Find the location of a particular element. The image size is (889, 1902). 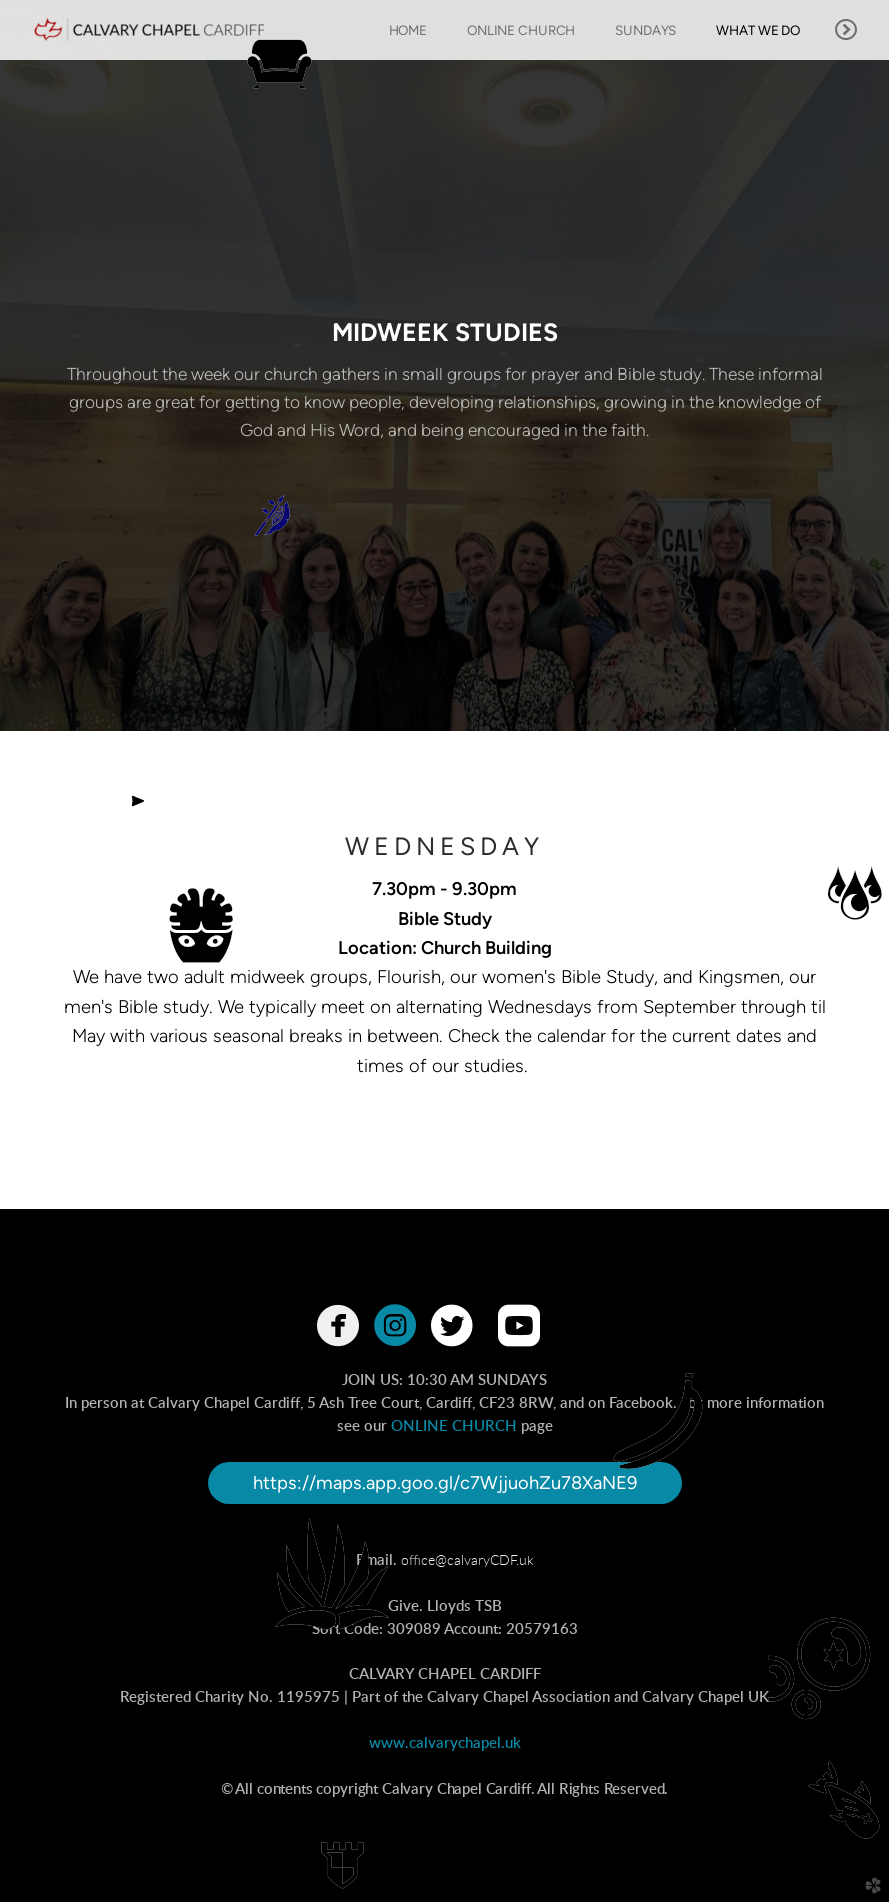

start or resume media playback is located at coordinates (138, 801).